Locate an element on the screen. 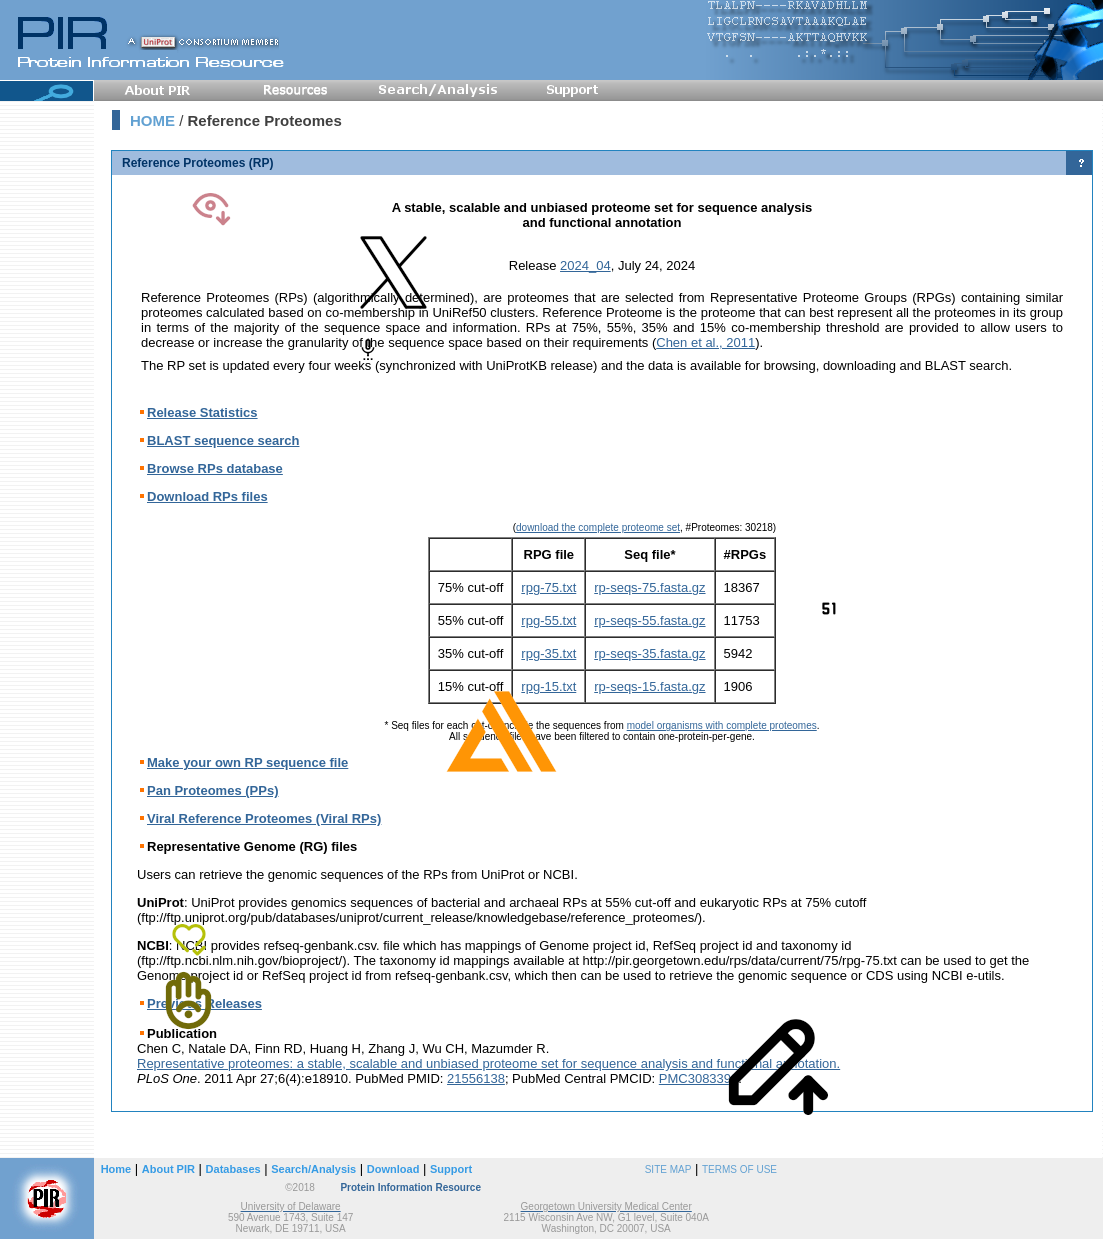  AWS Amplify logo is located at coordinates (501, 731).